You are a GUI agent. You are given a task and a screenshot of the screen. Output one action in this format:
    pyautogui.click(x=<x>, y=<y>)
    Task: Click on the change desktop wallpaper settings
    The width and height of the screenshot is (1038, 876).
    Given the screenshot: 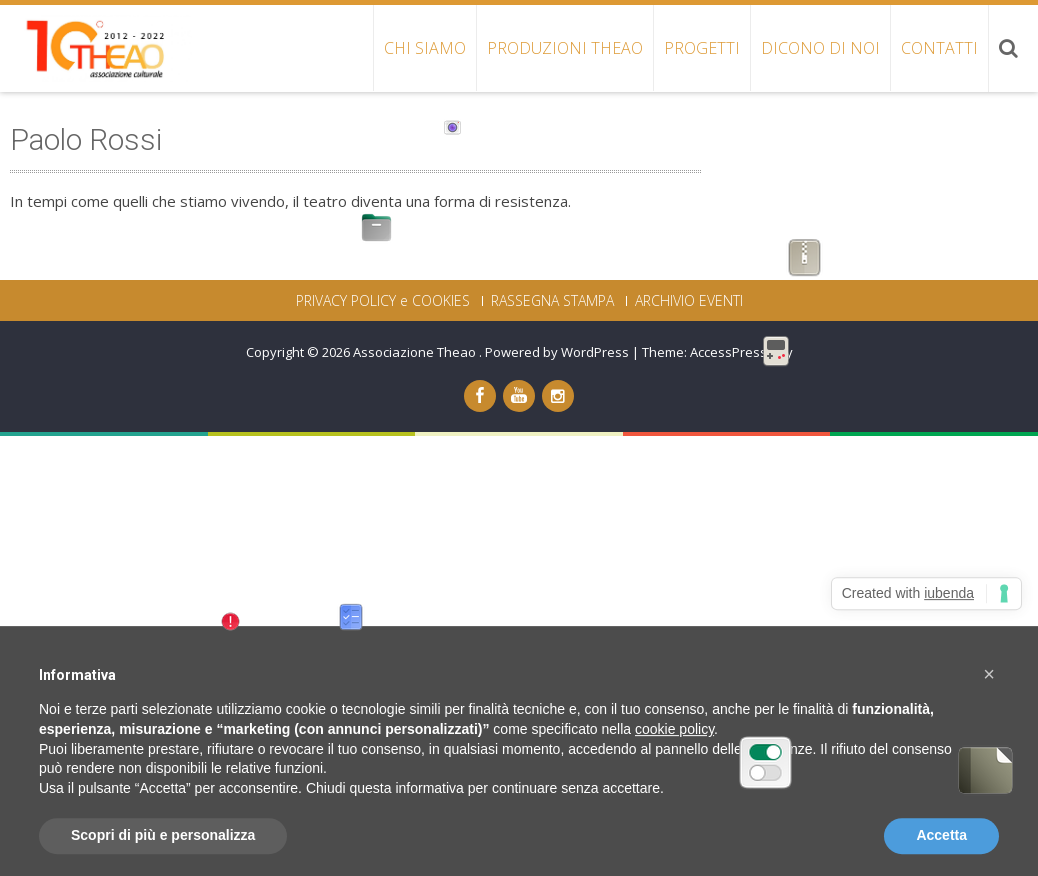 What is the action you would take?
    pyautogui.click(x=985, y=768)
    